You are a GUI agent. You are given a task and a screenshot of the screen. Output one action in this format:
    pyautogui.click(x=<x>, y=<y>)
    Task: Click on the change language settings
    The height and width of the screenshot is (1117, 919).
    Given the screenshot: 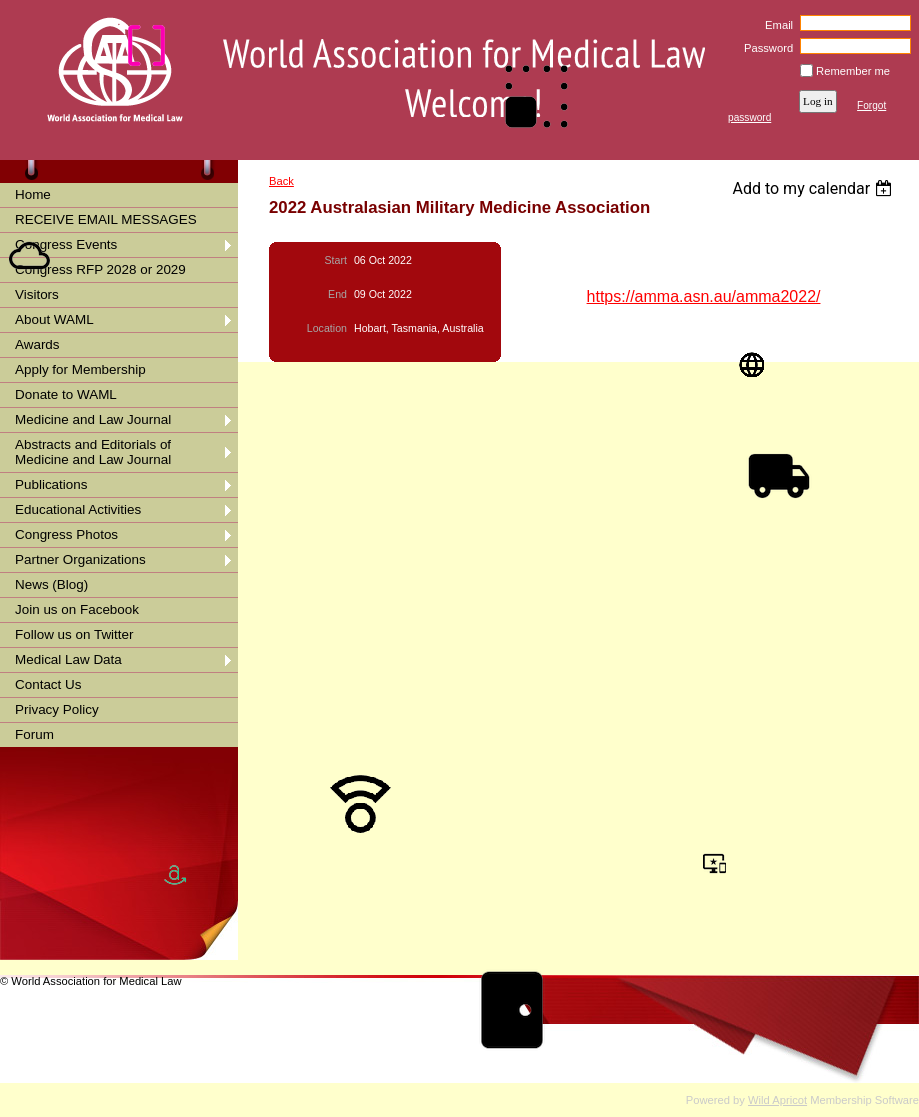 What is the action you would take?
    pyautogui.click(x=752, y=365)
    